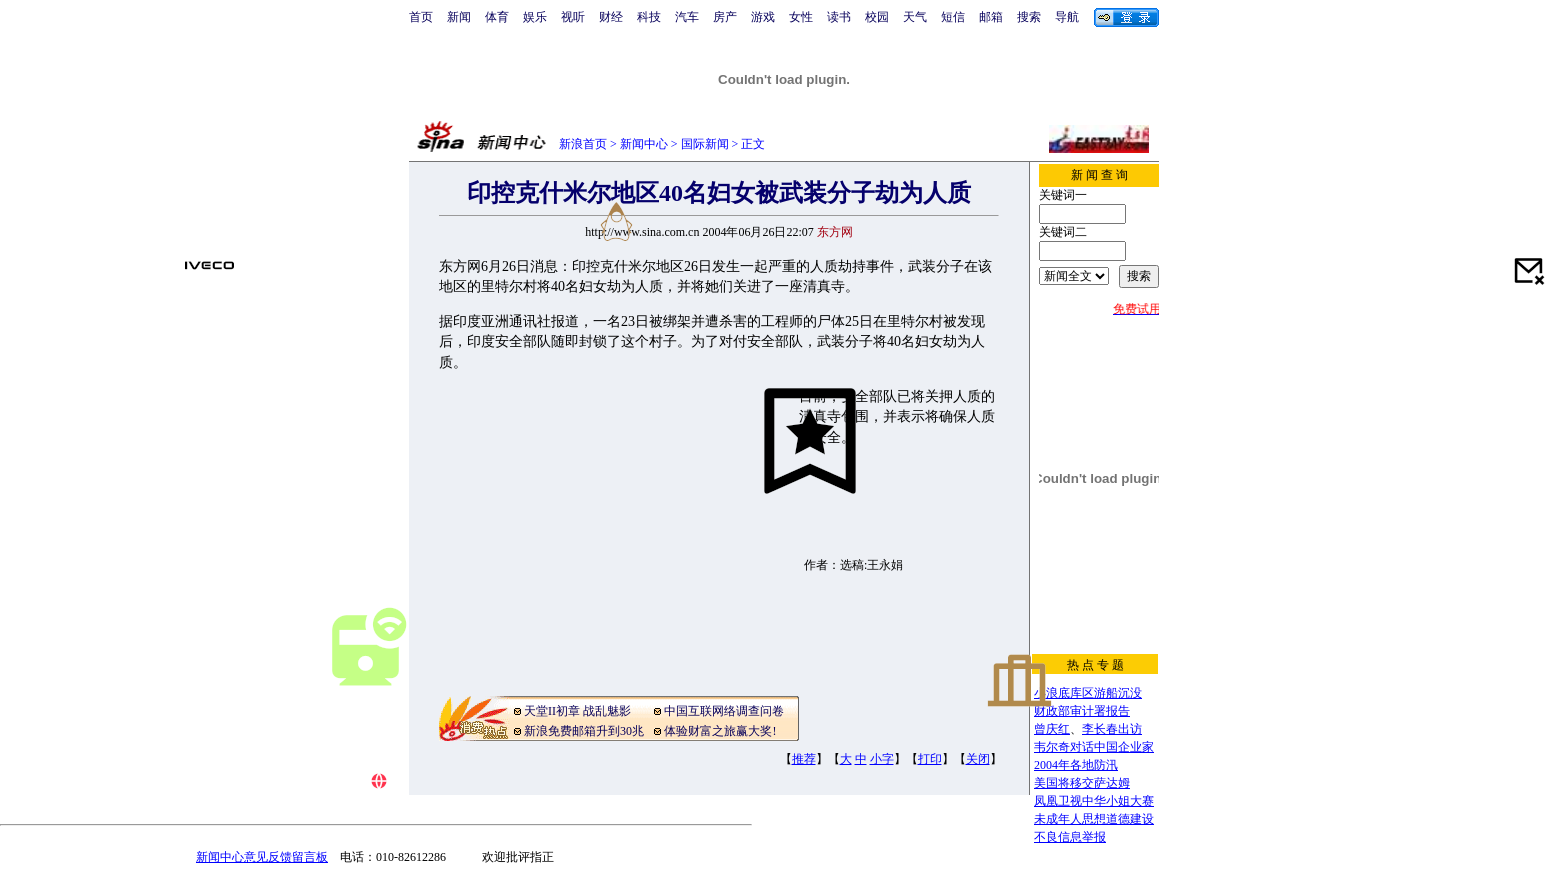 The image size is (1568, 879). I want to click on access global or international settings, so click(379, 781).